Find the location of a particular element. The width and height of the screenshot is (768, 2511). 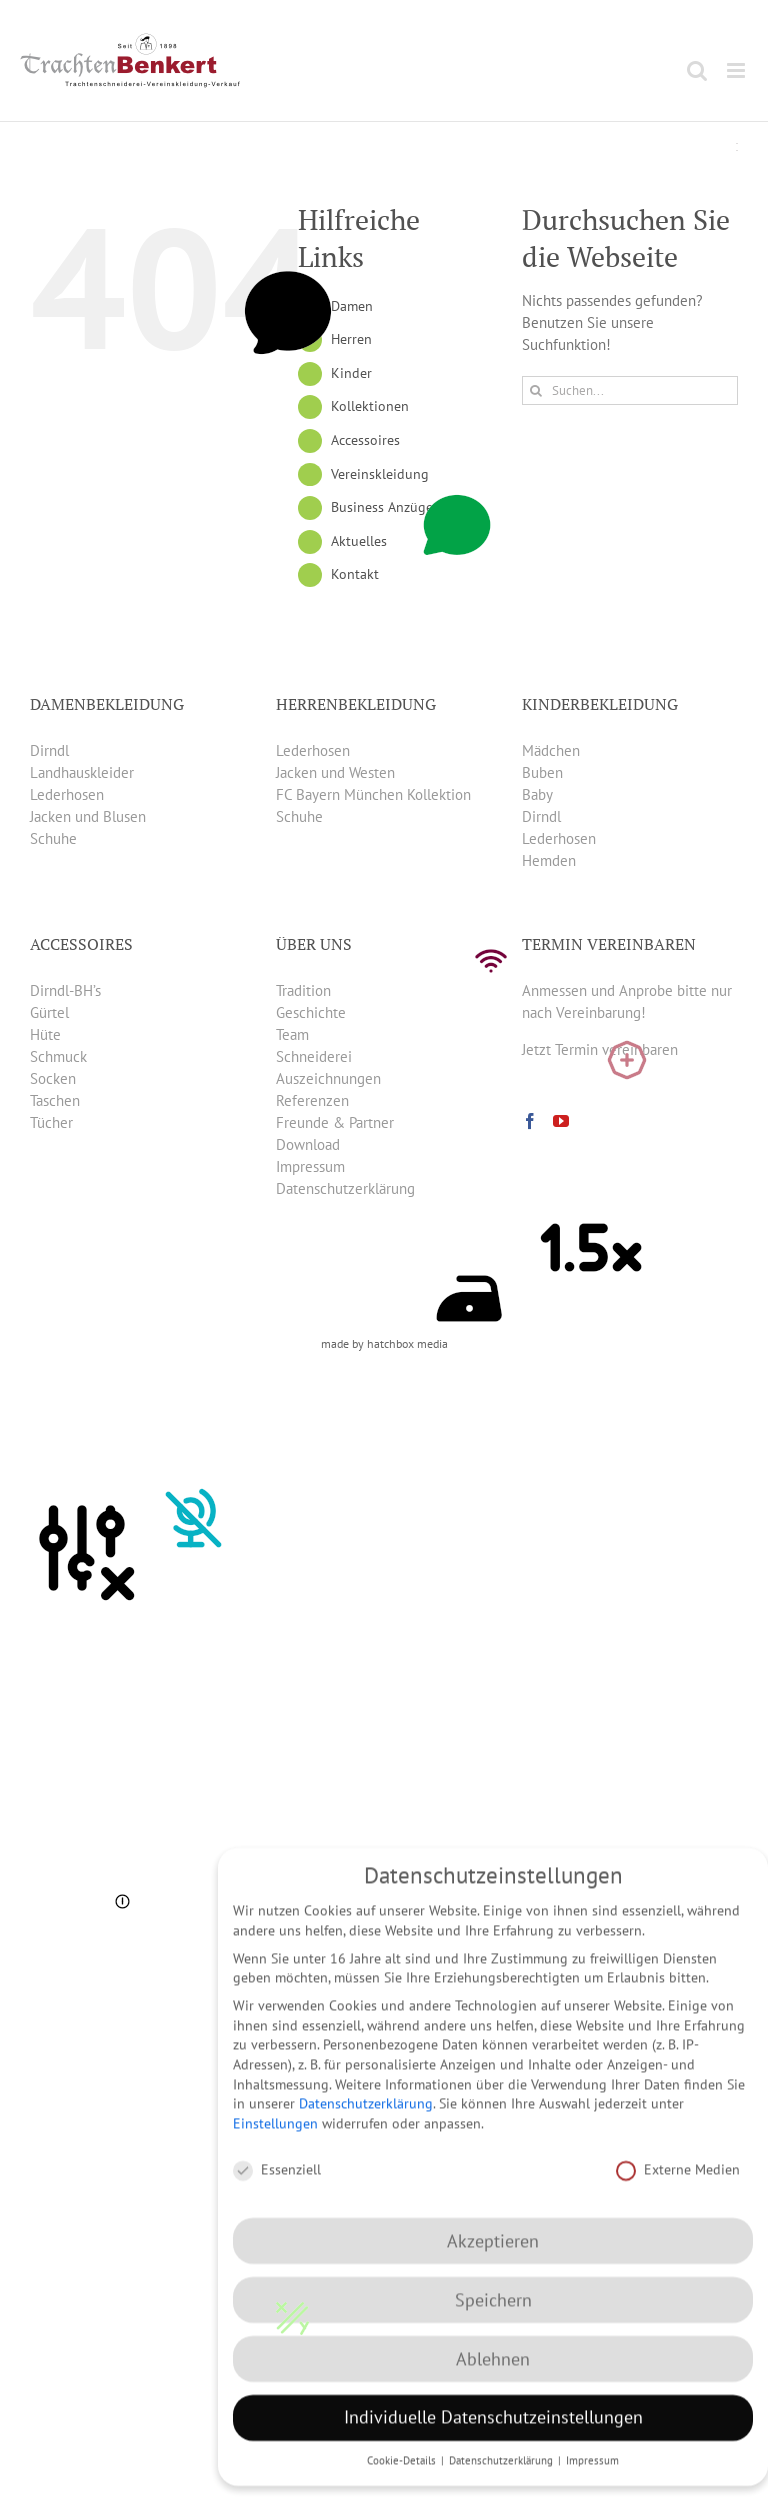

add a new item or element is located at coordinates (627, 1060).